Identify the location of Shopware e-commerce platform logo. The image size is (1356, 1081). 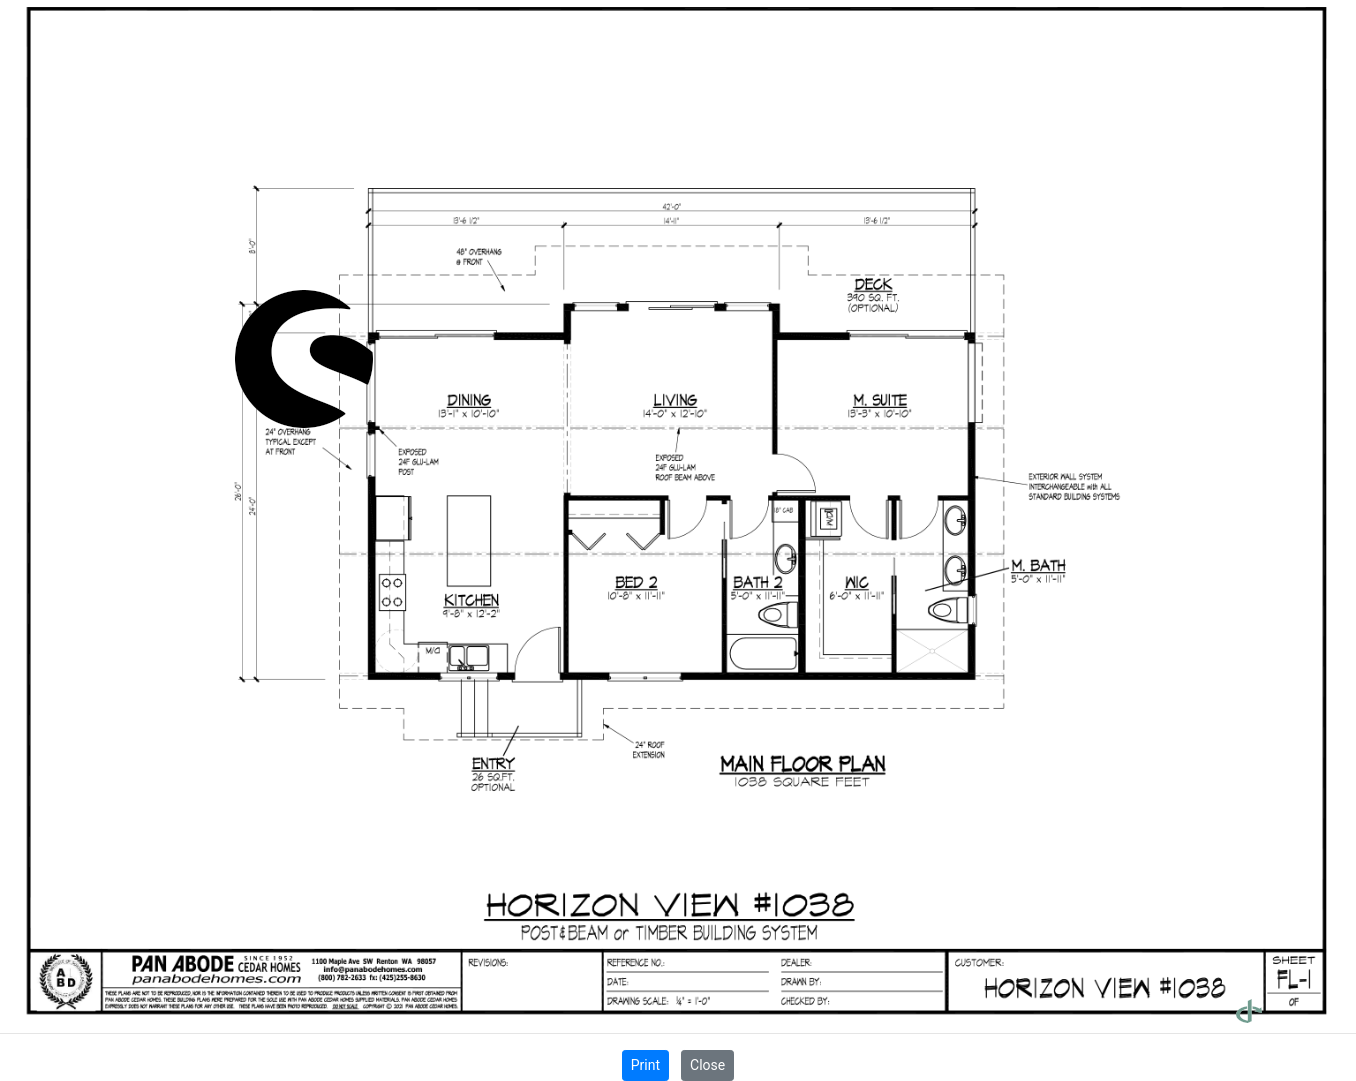
(304, 359).